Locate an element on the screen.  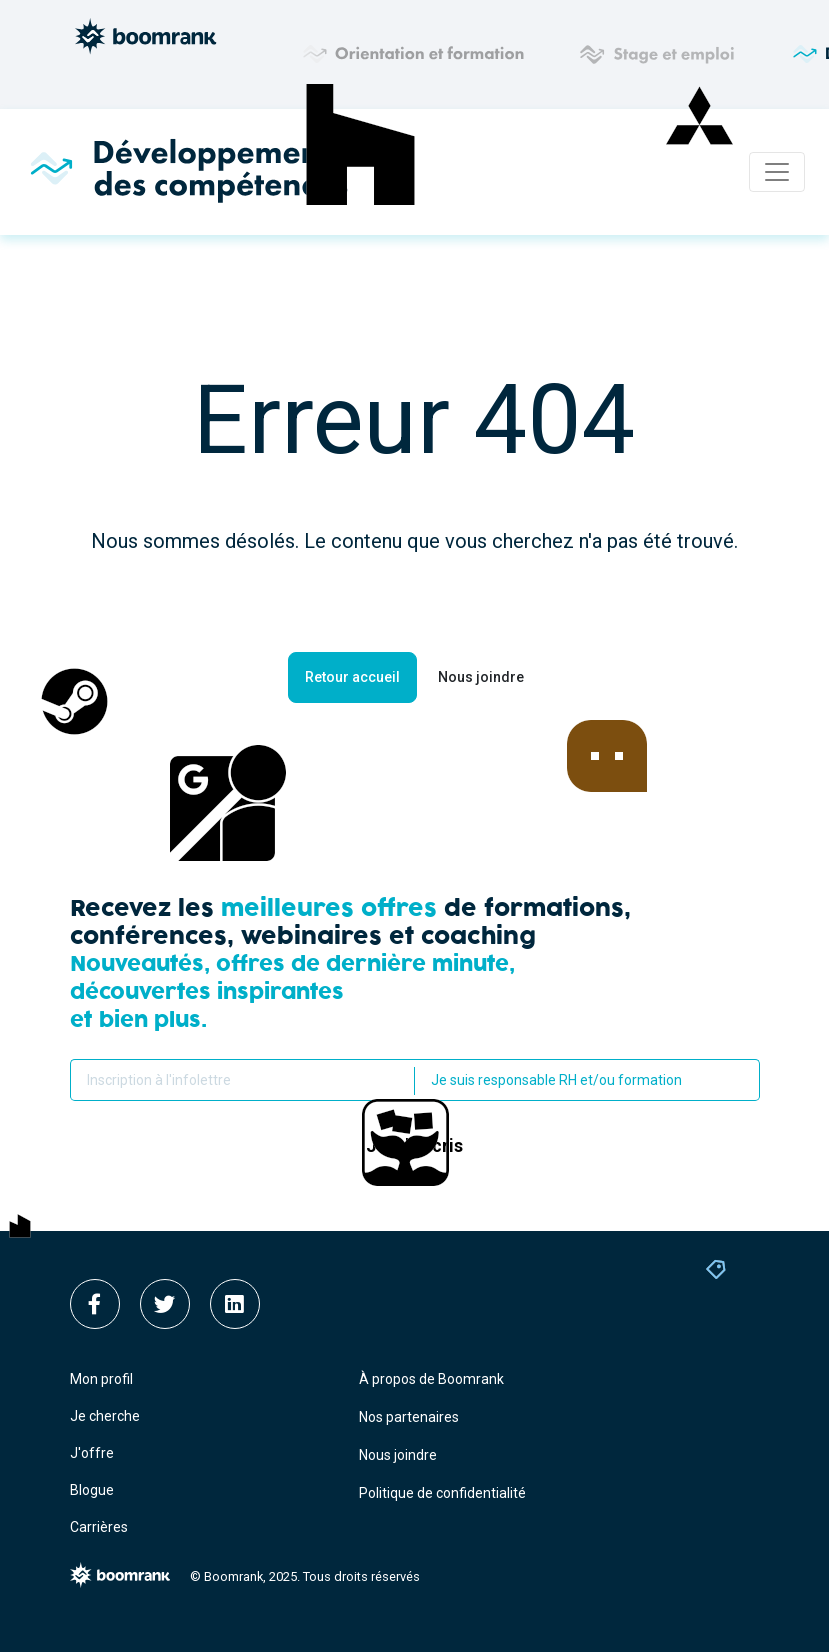
open google street view is located at coordinates (228, 803).